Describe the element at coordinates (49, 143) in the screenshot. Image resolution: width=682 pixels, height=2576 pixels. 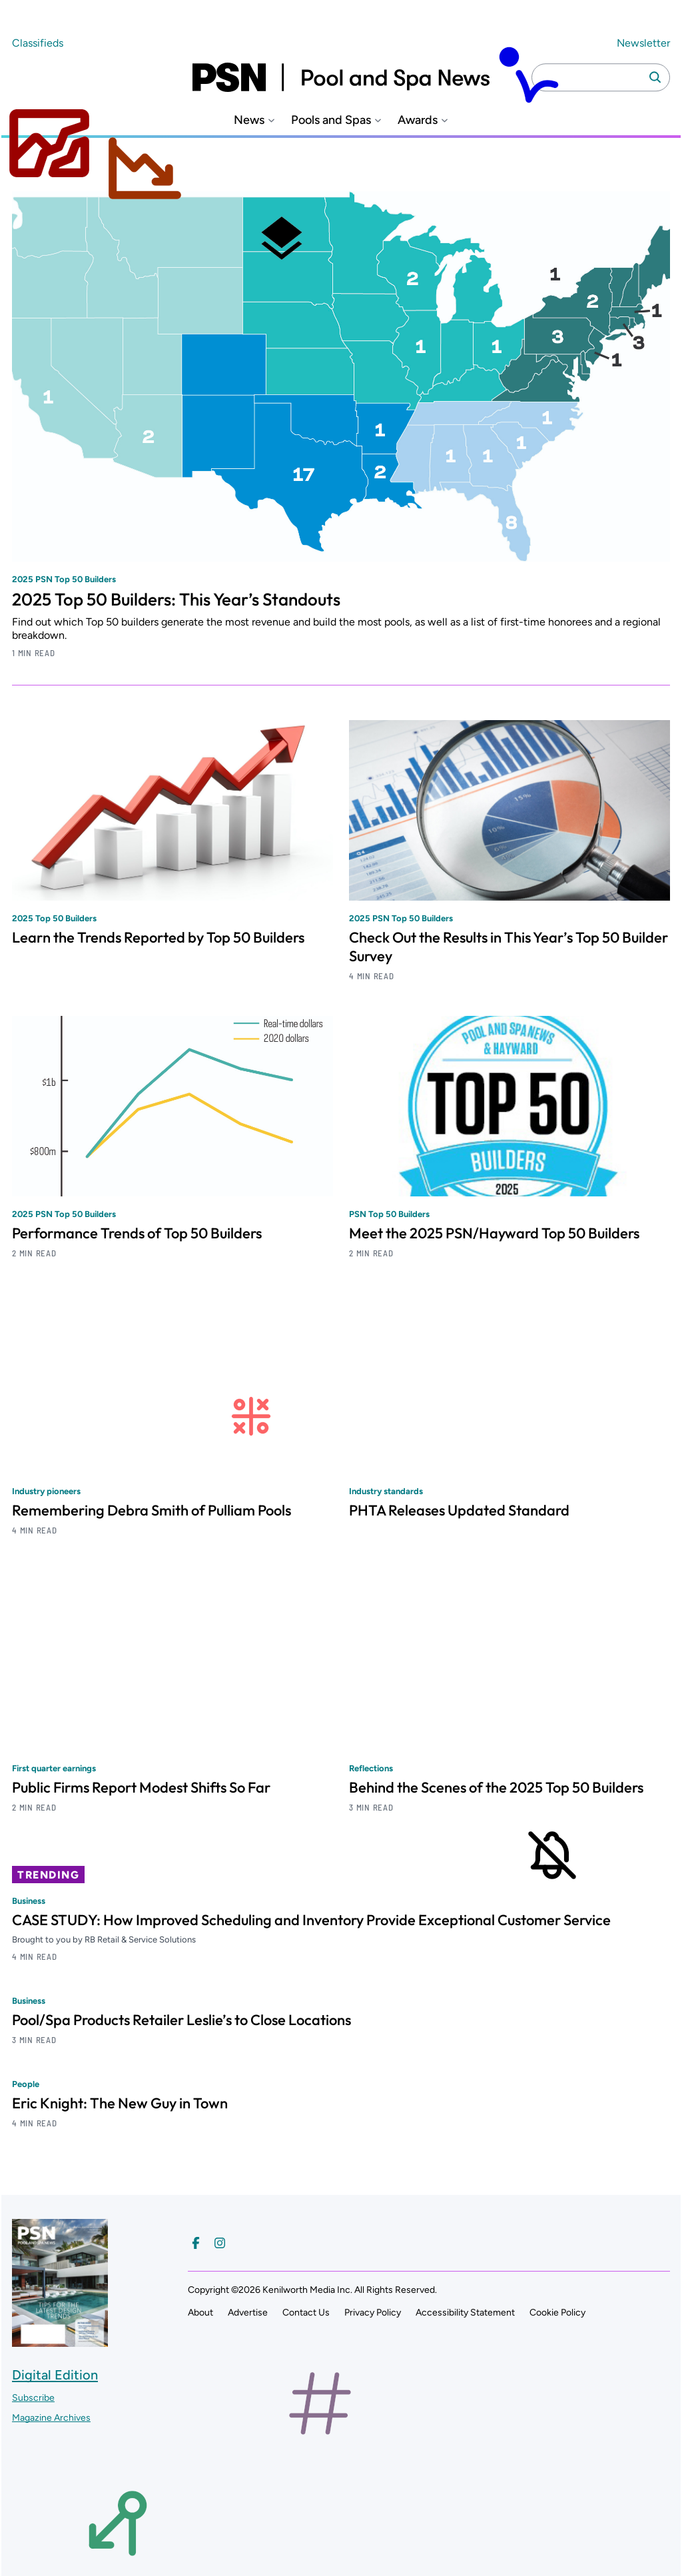
I see `indicates a broken or corrupted image file` at that location.